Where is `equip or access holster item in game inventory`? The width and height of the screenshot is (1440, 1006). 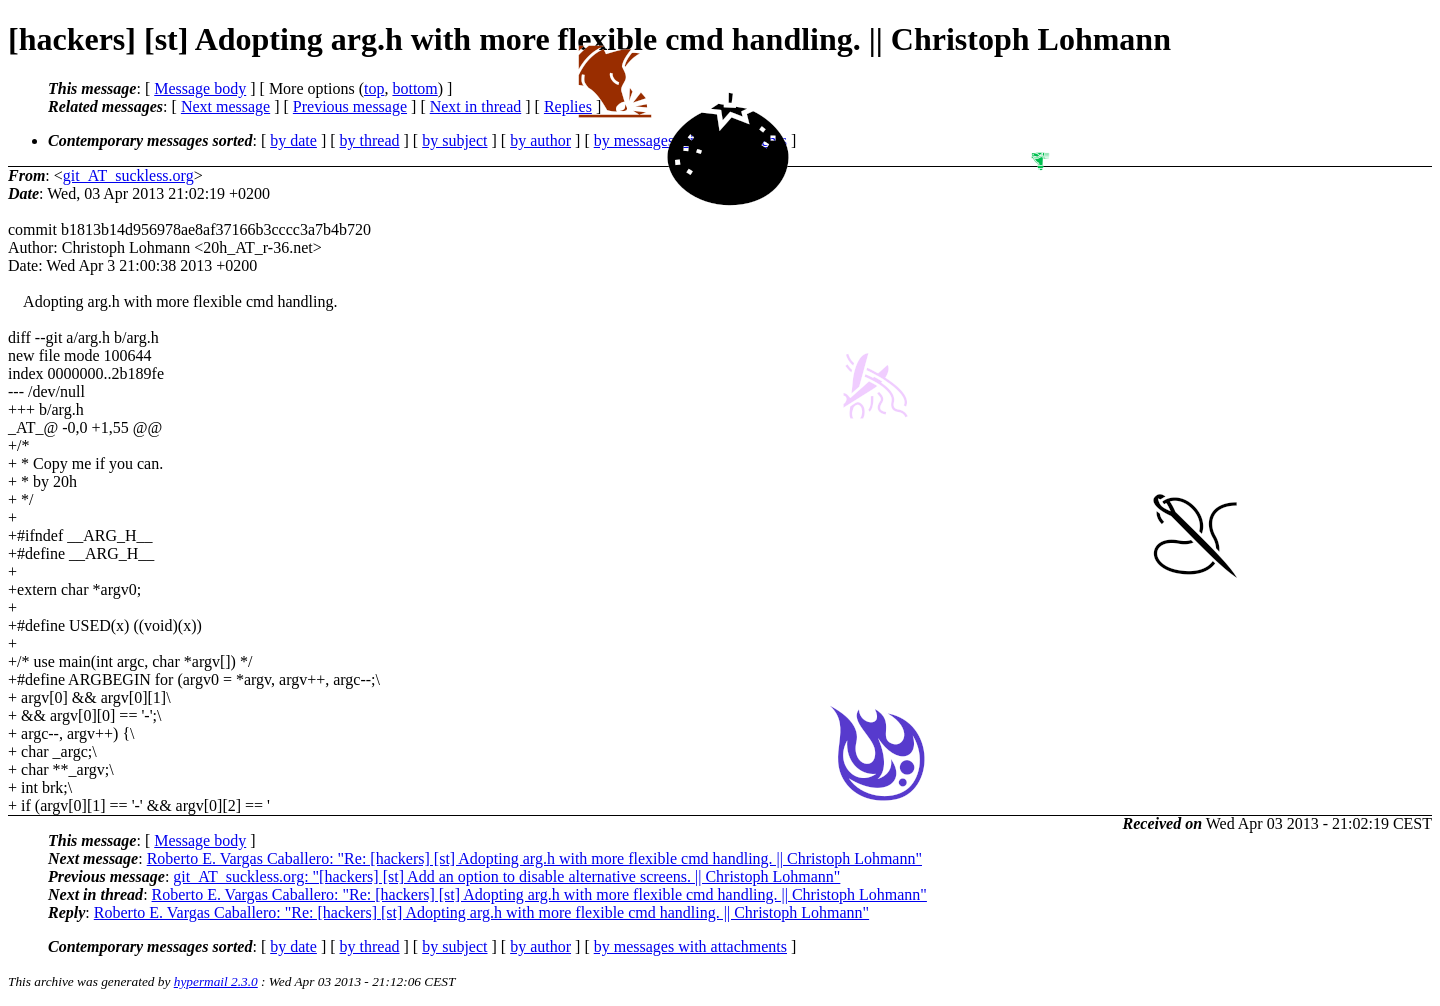 equip or access holster item in game inventory is located at coordinates (1040, 161).